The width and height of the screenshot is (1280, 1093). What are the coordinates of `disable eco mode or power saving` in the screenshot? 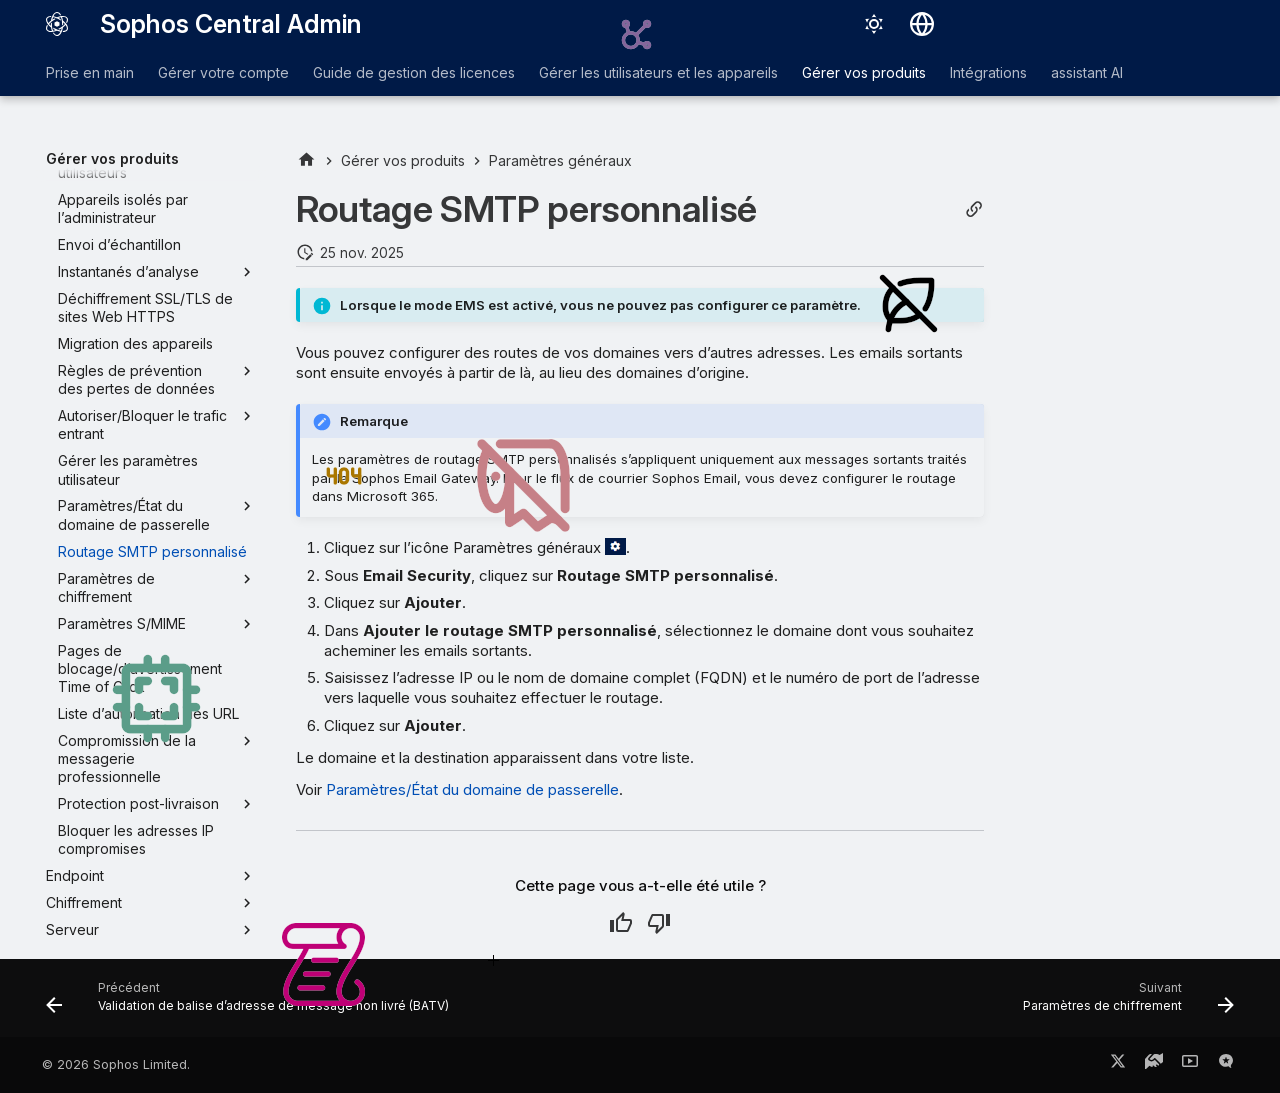 It's located at (908, 303).